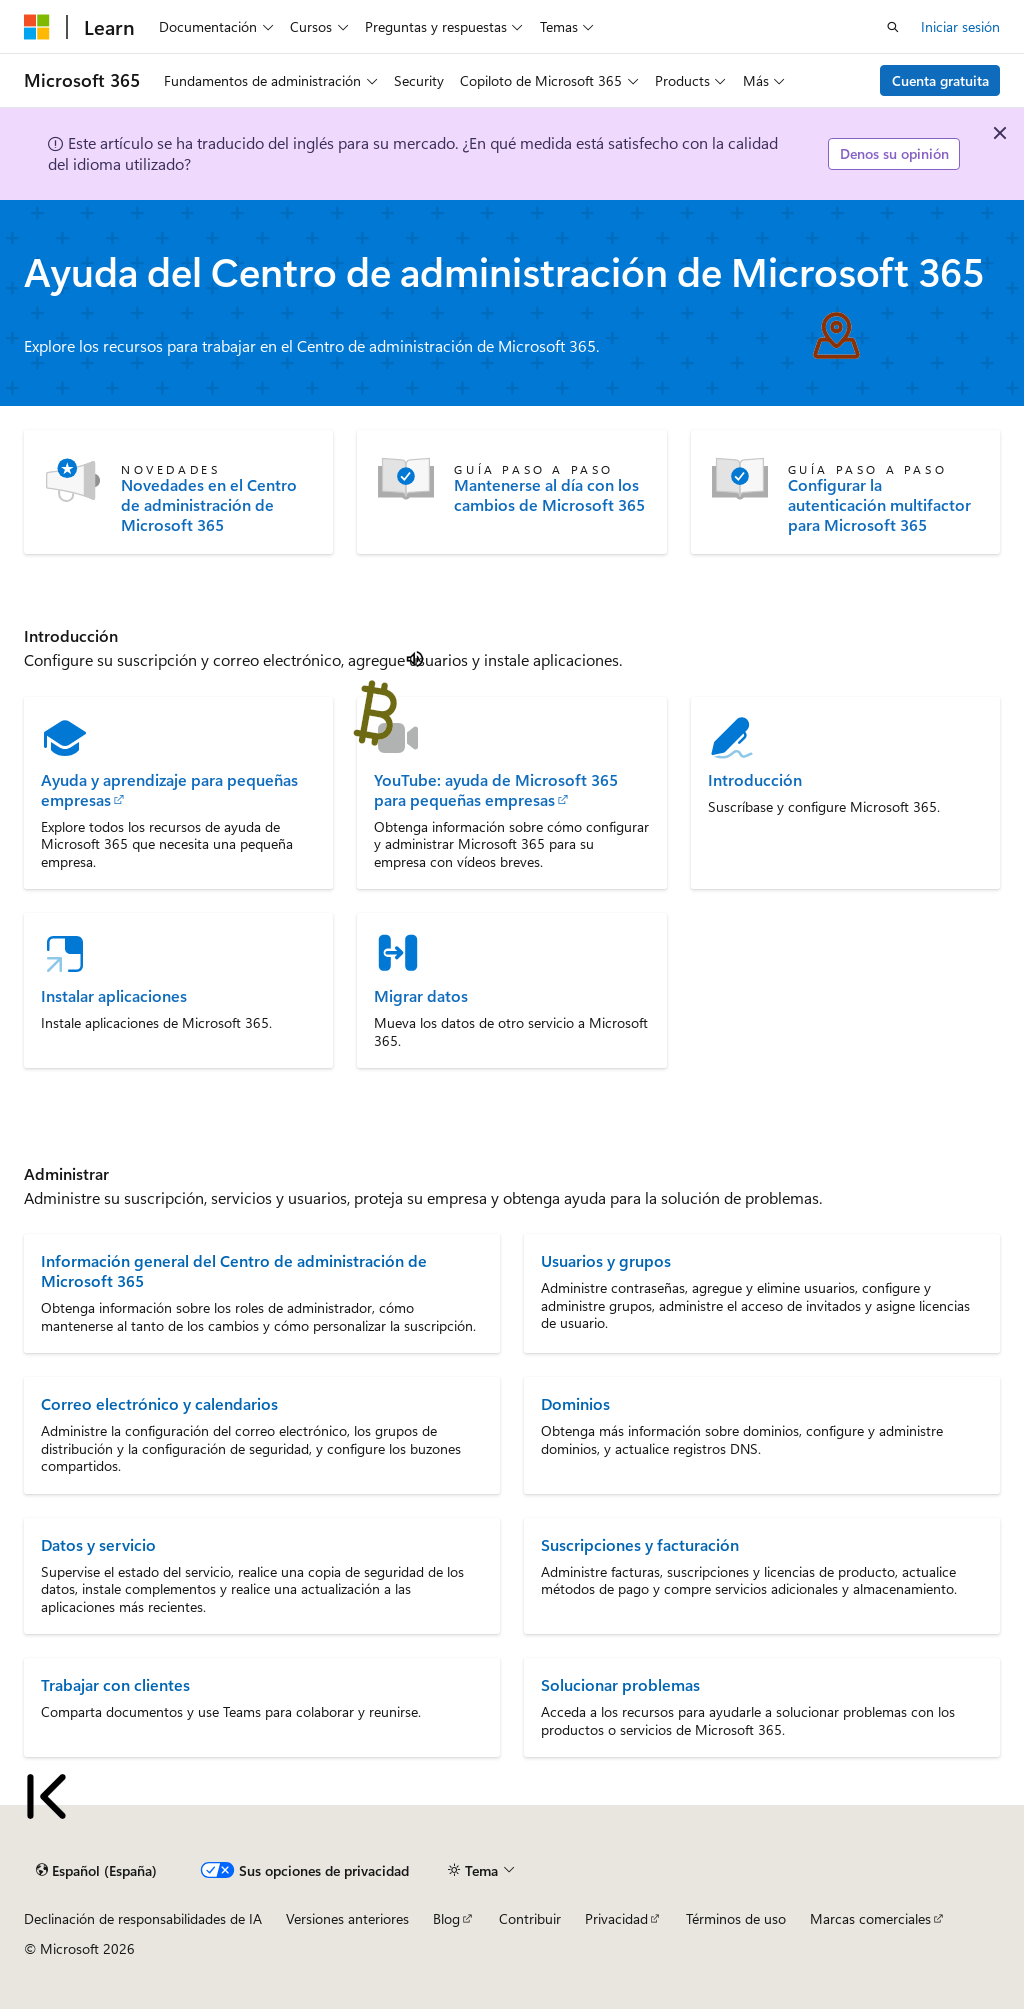 This screenshot has height=2009, width=1024. Describe the element at coordinates (46, 1796) in the screenshot. I see `skip to the beginning` at that location.